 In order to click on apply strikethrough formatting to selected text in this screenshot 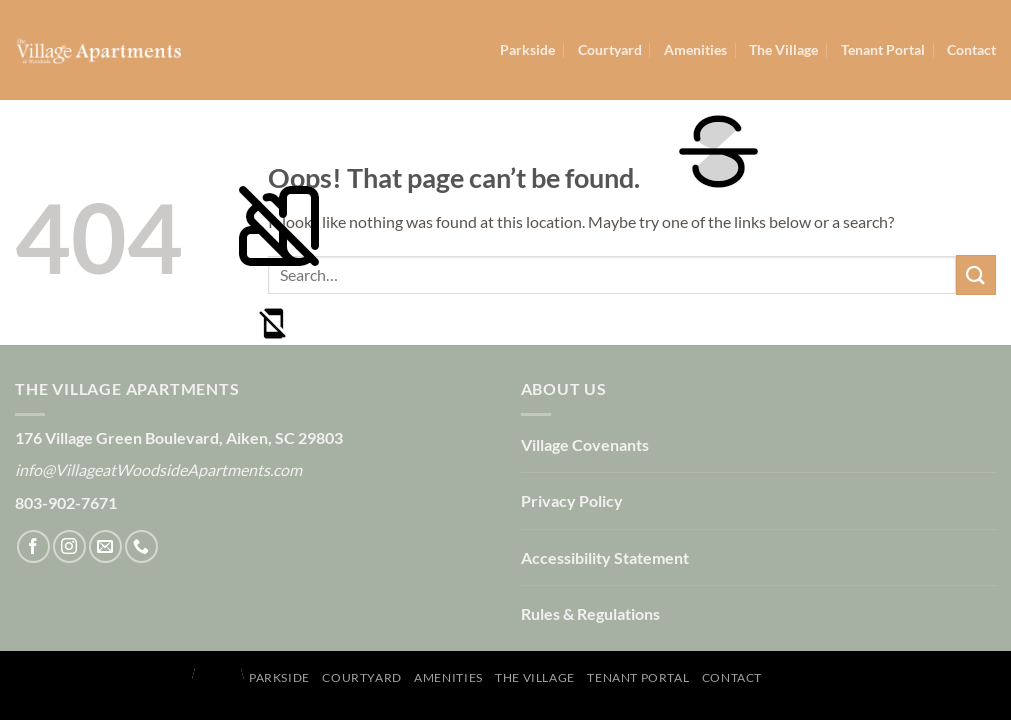, I will do `click(718, 151)`.